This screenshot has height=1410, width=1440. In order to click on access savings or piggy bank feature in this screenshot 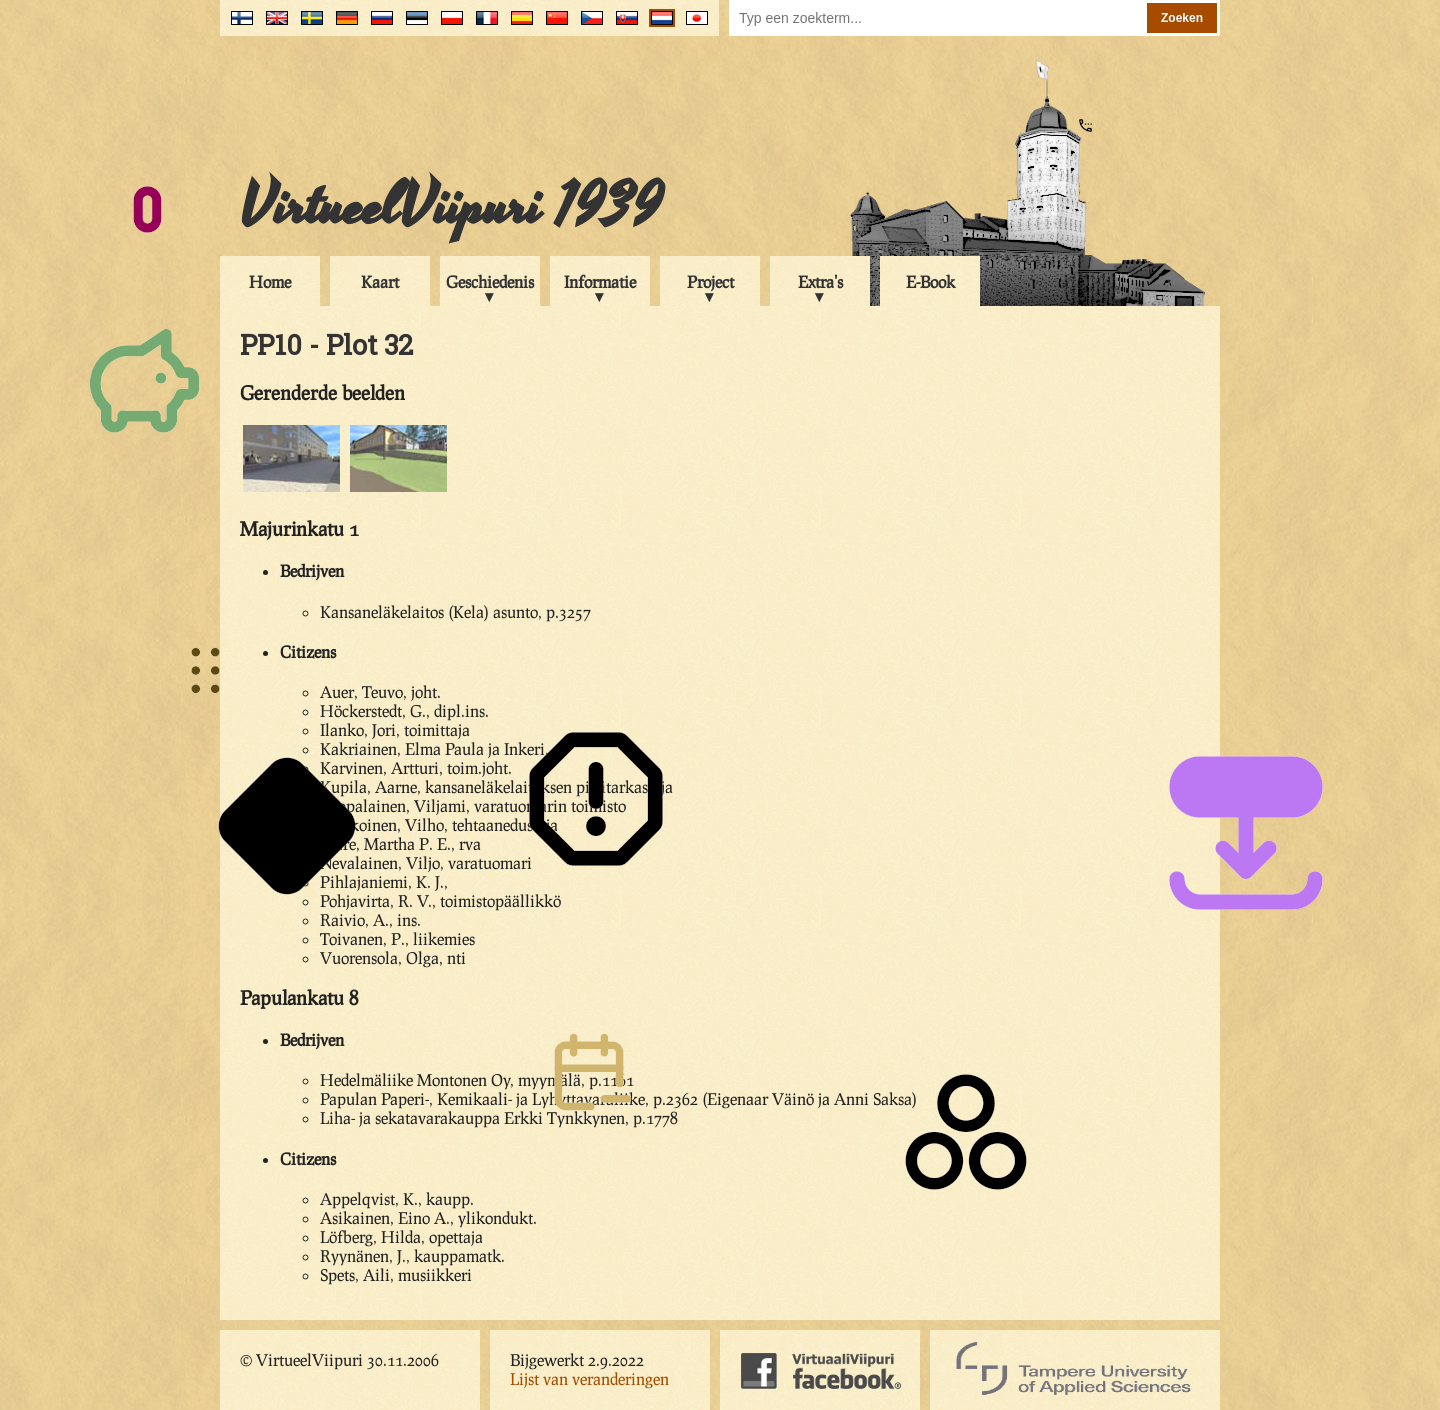, I will do `click(144, 383)`.